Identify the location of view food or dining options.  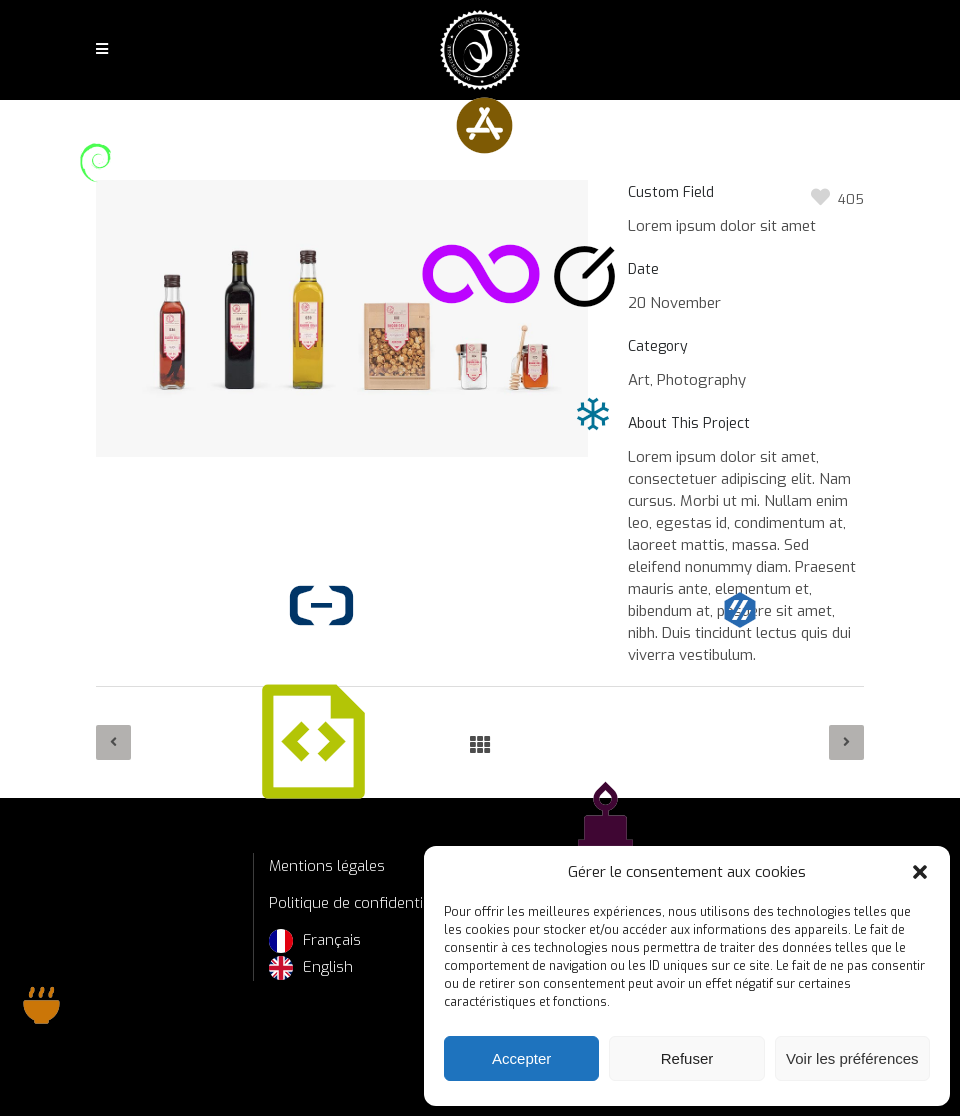
(41, 1007).